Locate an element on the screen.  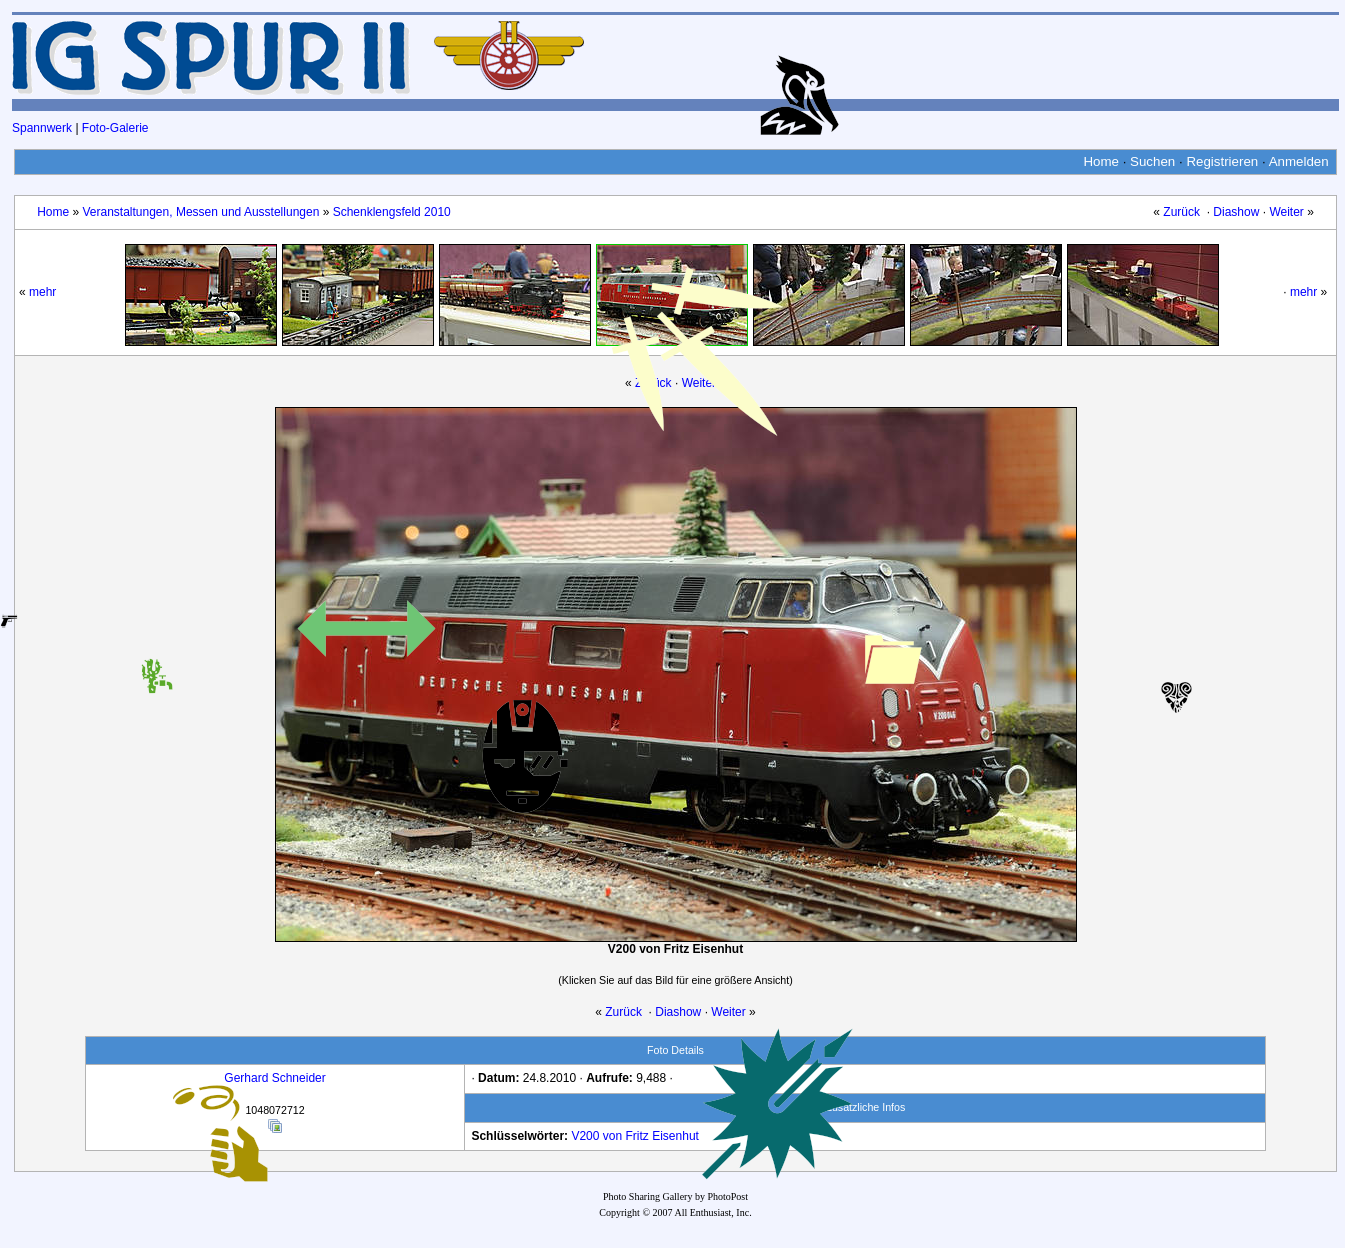
open or browse files in a folder is located at coordinates (892, 658).